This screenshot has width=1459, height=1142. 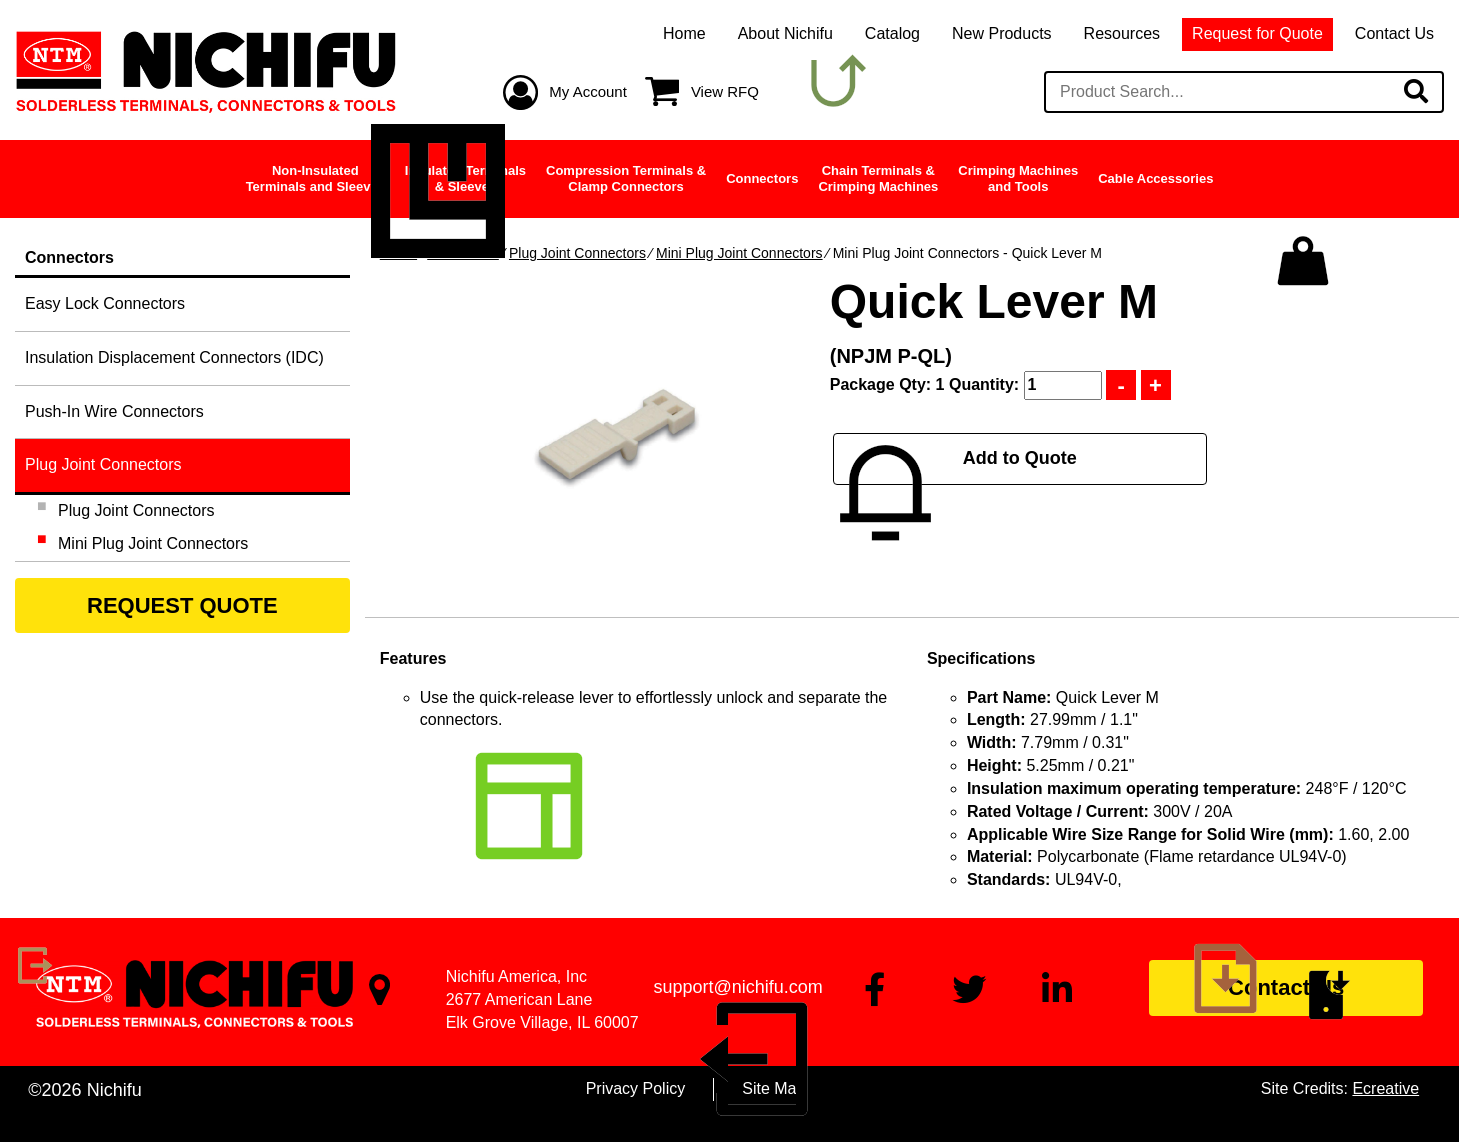 What do you see at coordinates (529, 806) in the screenshot?
I see `change page layout options` at bounding box center [529, 806].